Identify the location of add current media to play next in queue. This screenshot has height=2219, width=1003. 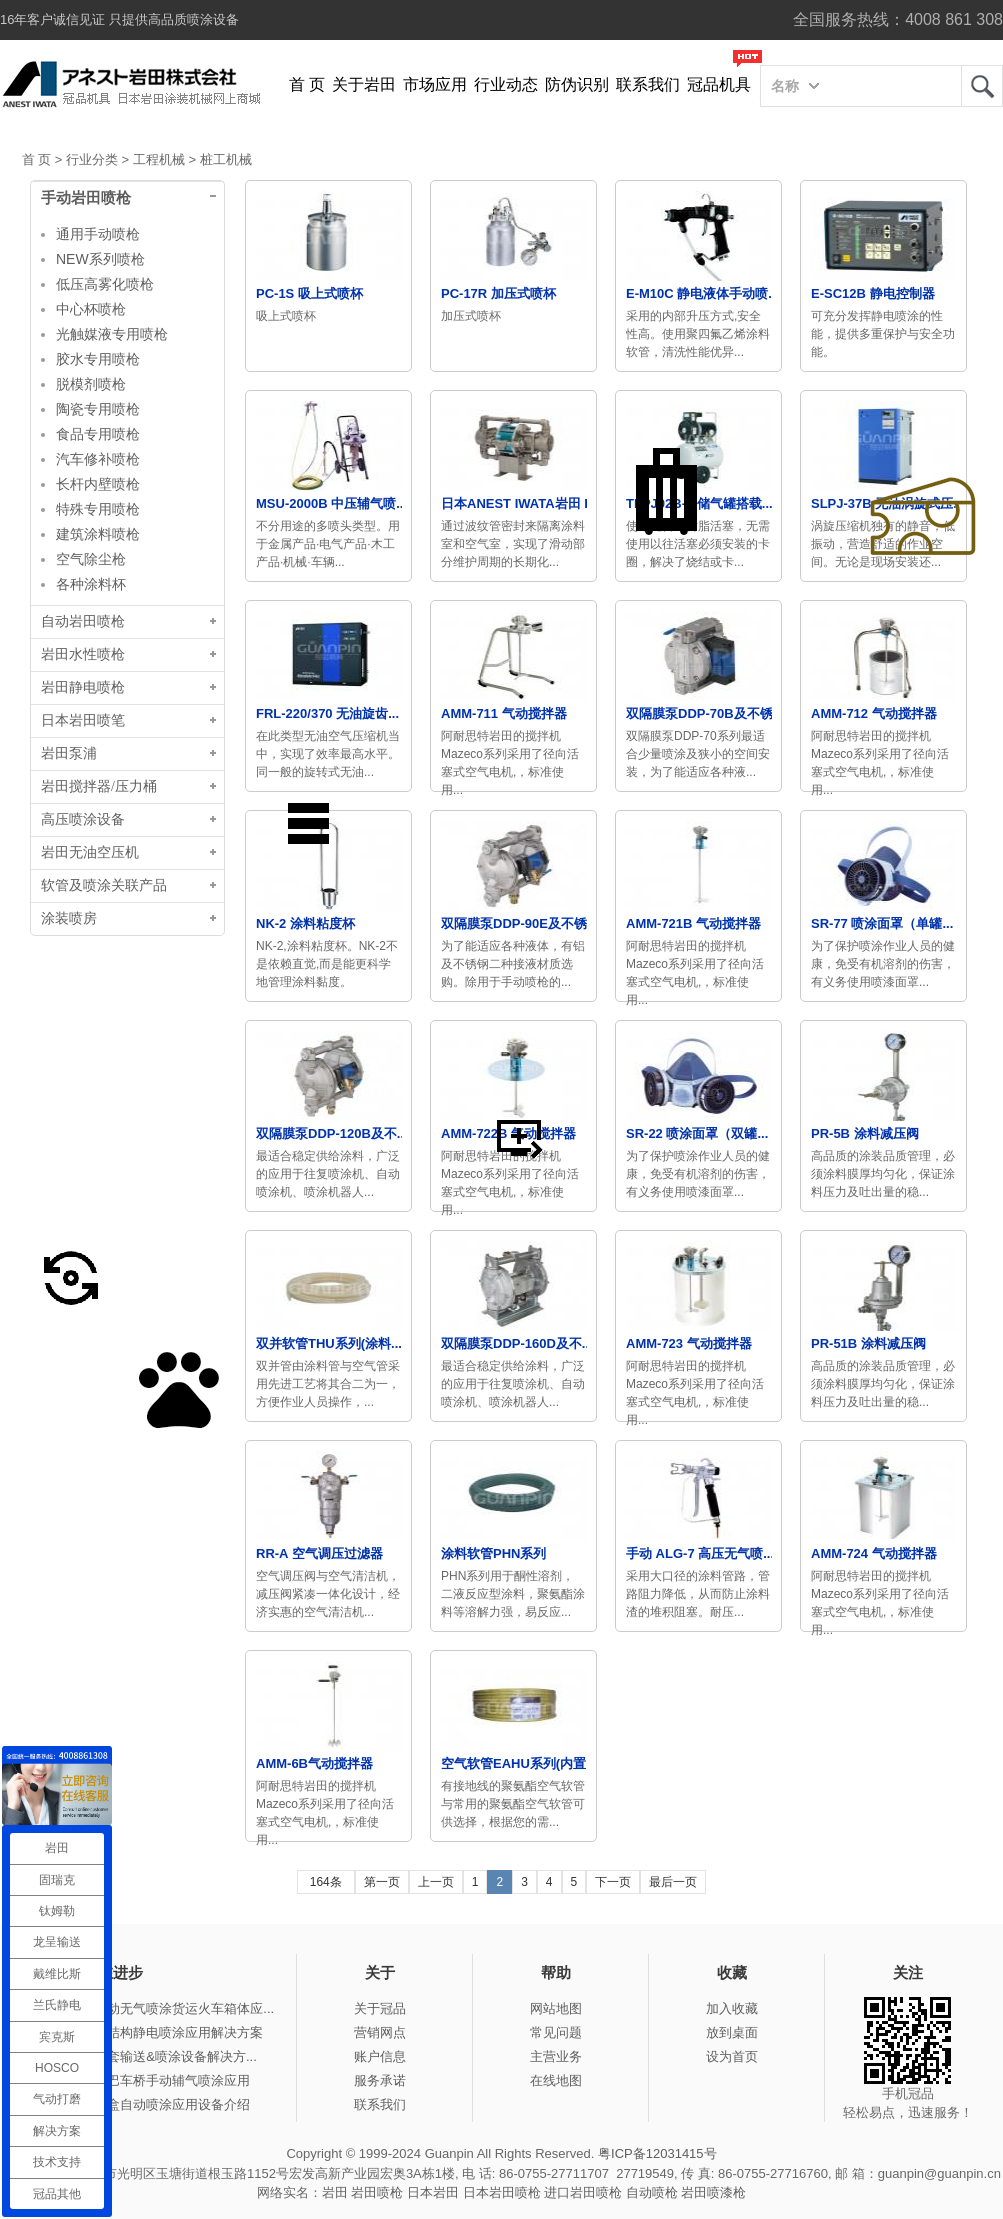
(519, 1138).